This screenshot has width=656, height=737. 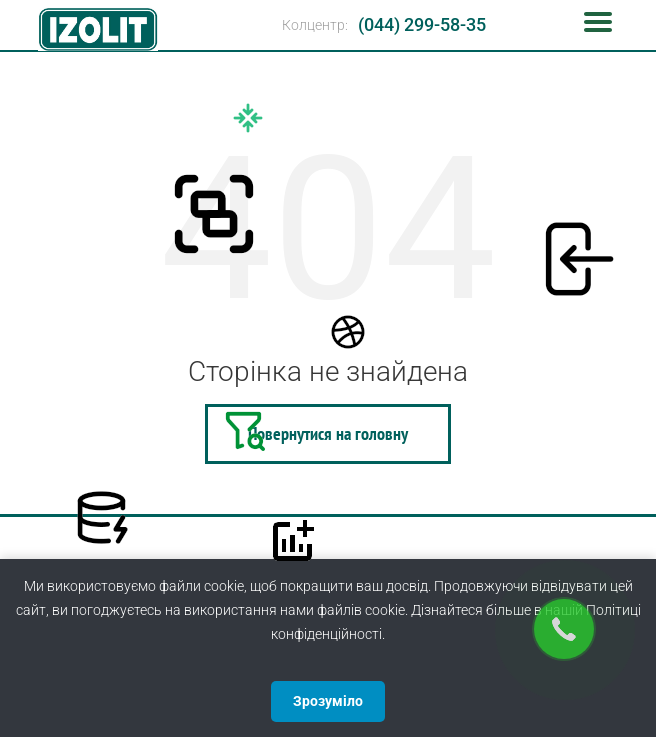 I want to click on add a new chart or graph, so click(x=292, y=541).